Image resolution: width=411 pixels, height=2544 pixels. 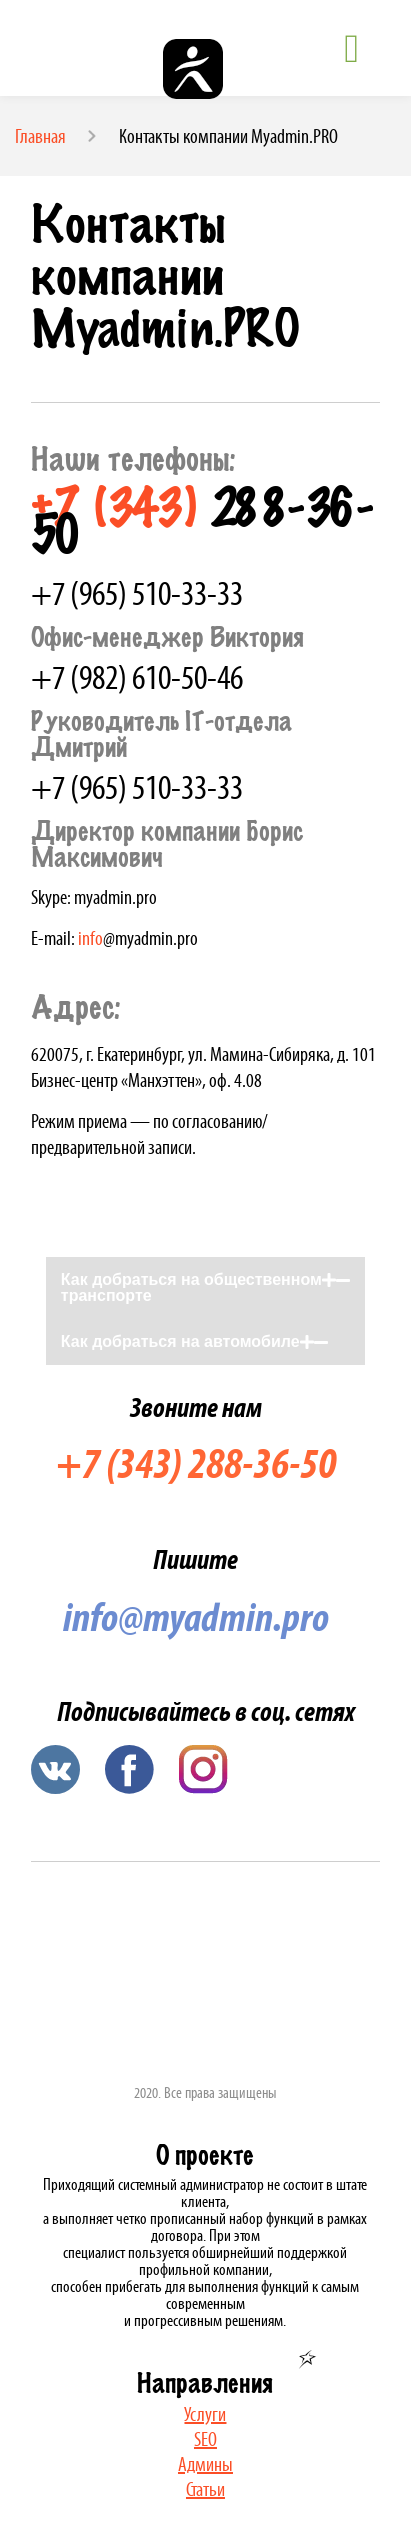 I want to click on open the Île-de-France Mobilités app, so click(x=193, y=69).